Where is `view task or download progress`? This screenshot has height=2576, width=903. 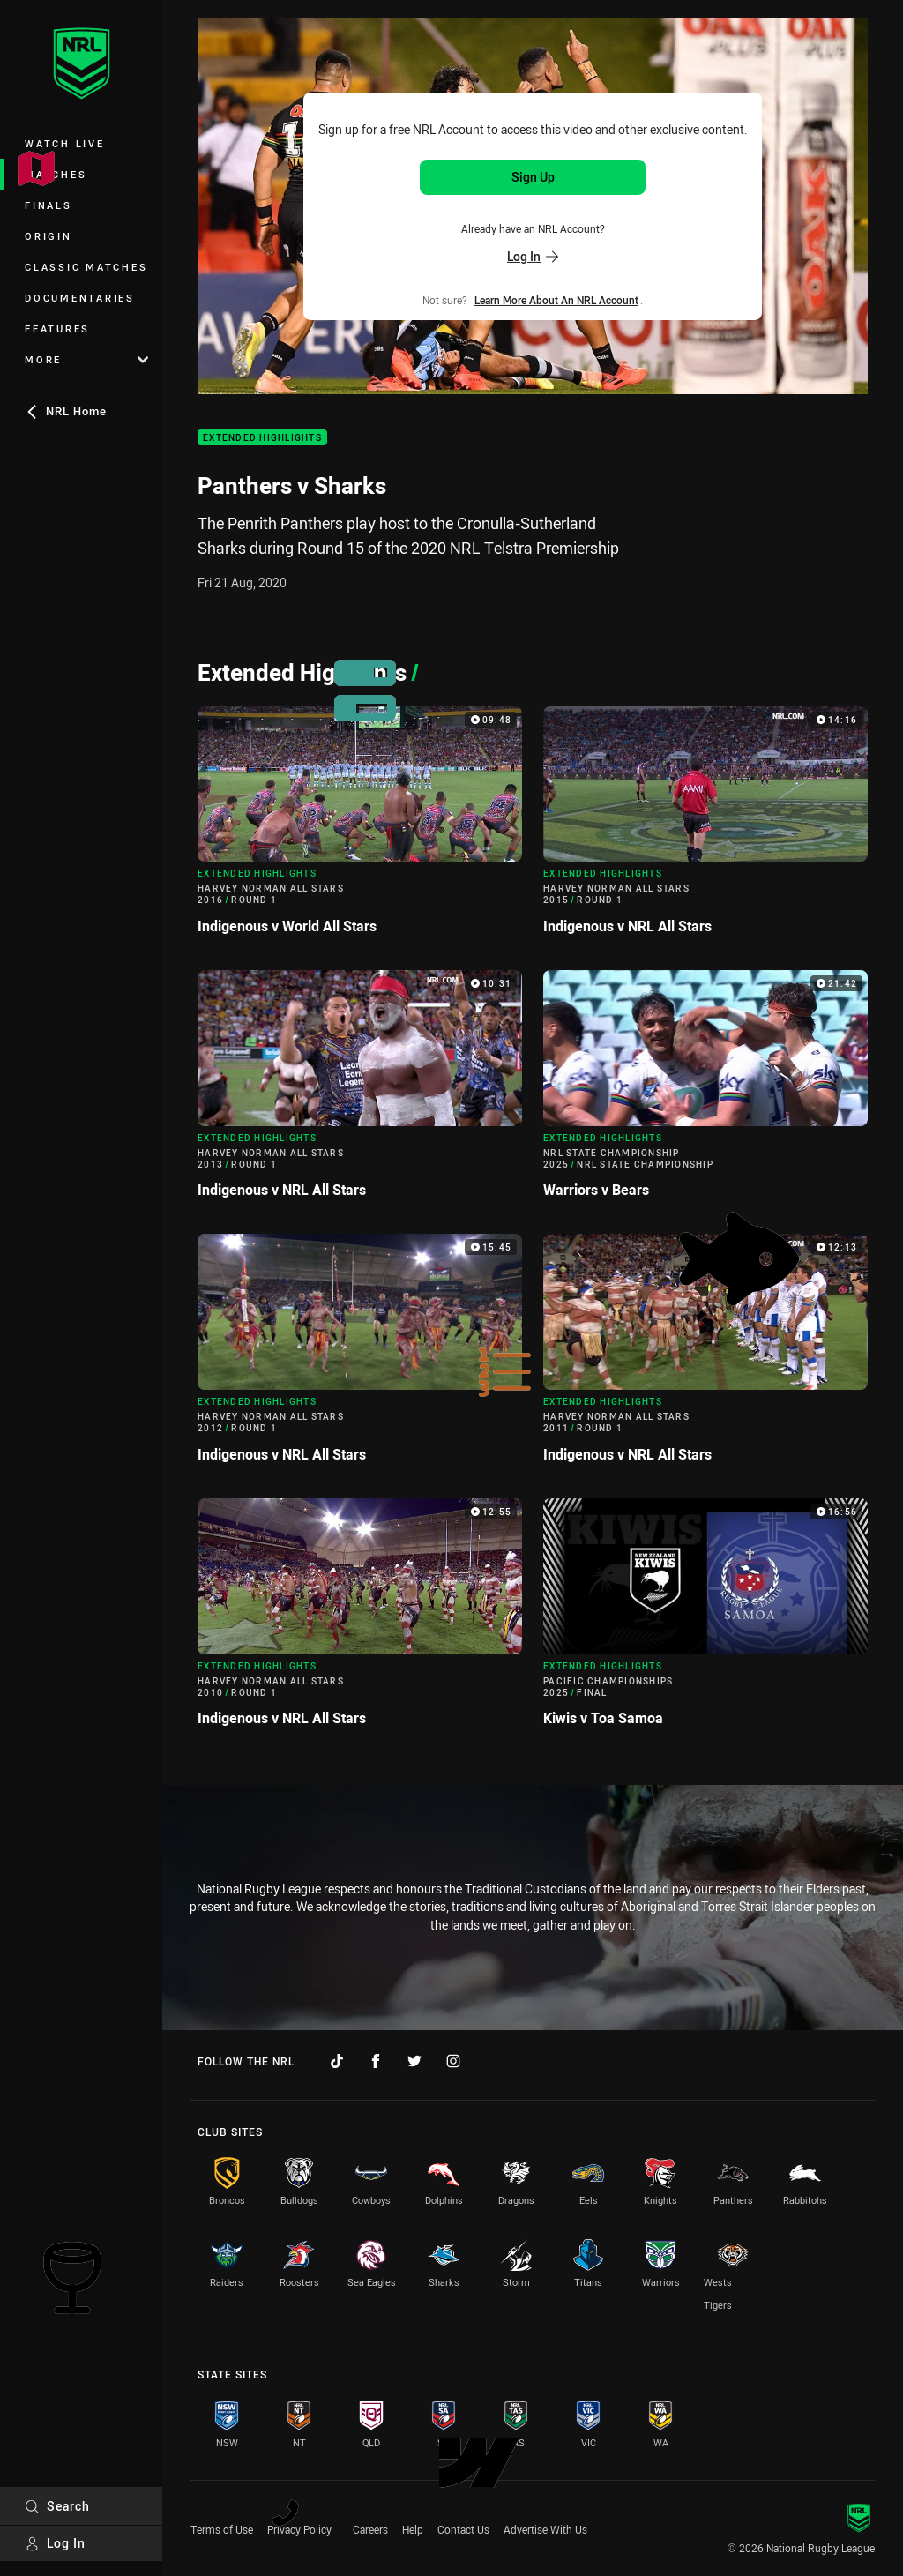
view task or download progress is located at coordinates (365, 691).